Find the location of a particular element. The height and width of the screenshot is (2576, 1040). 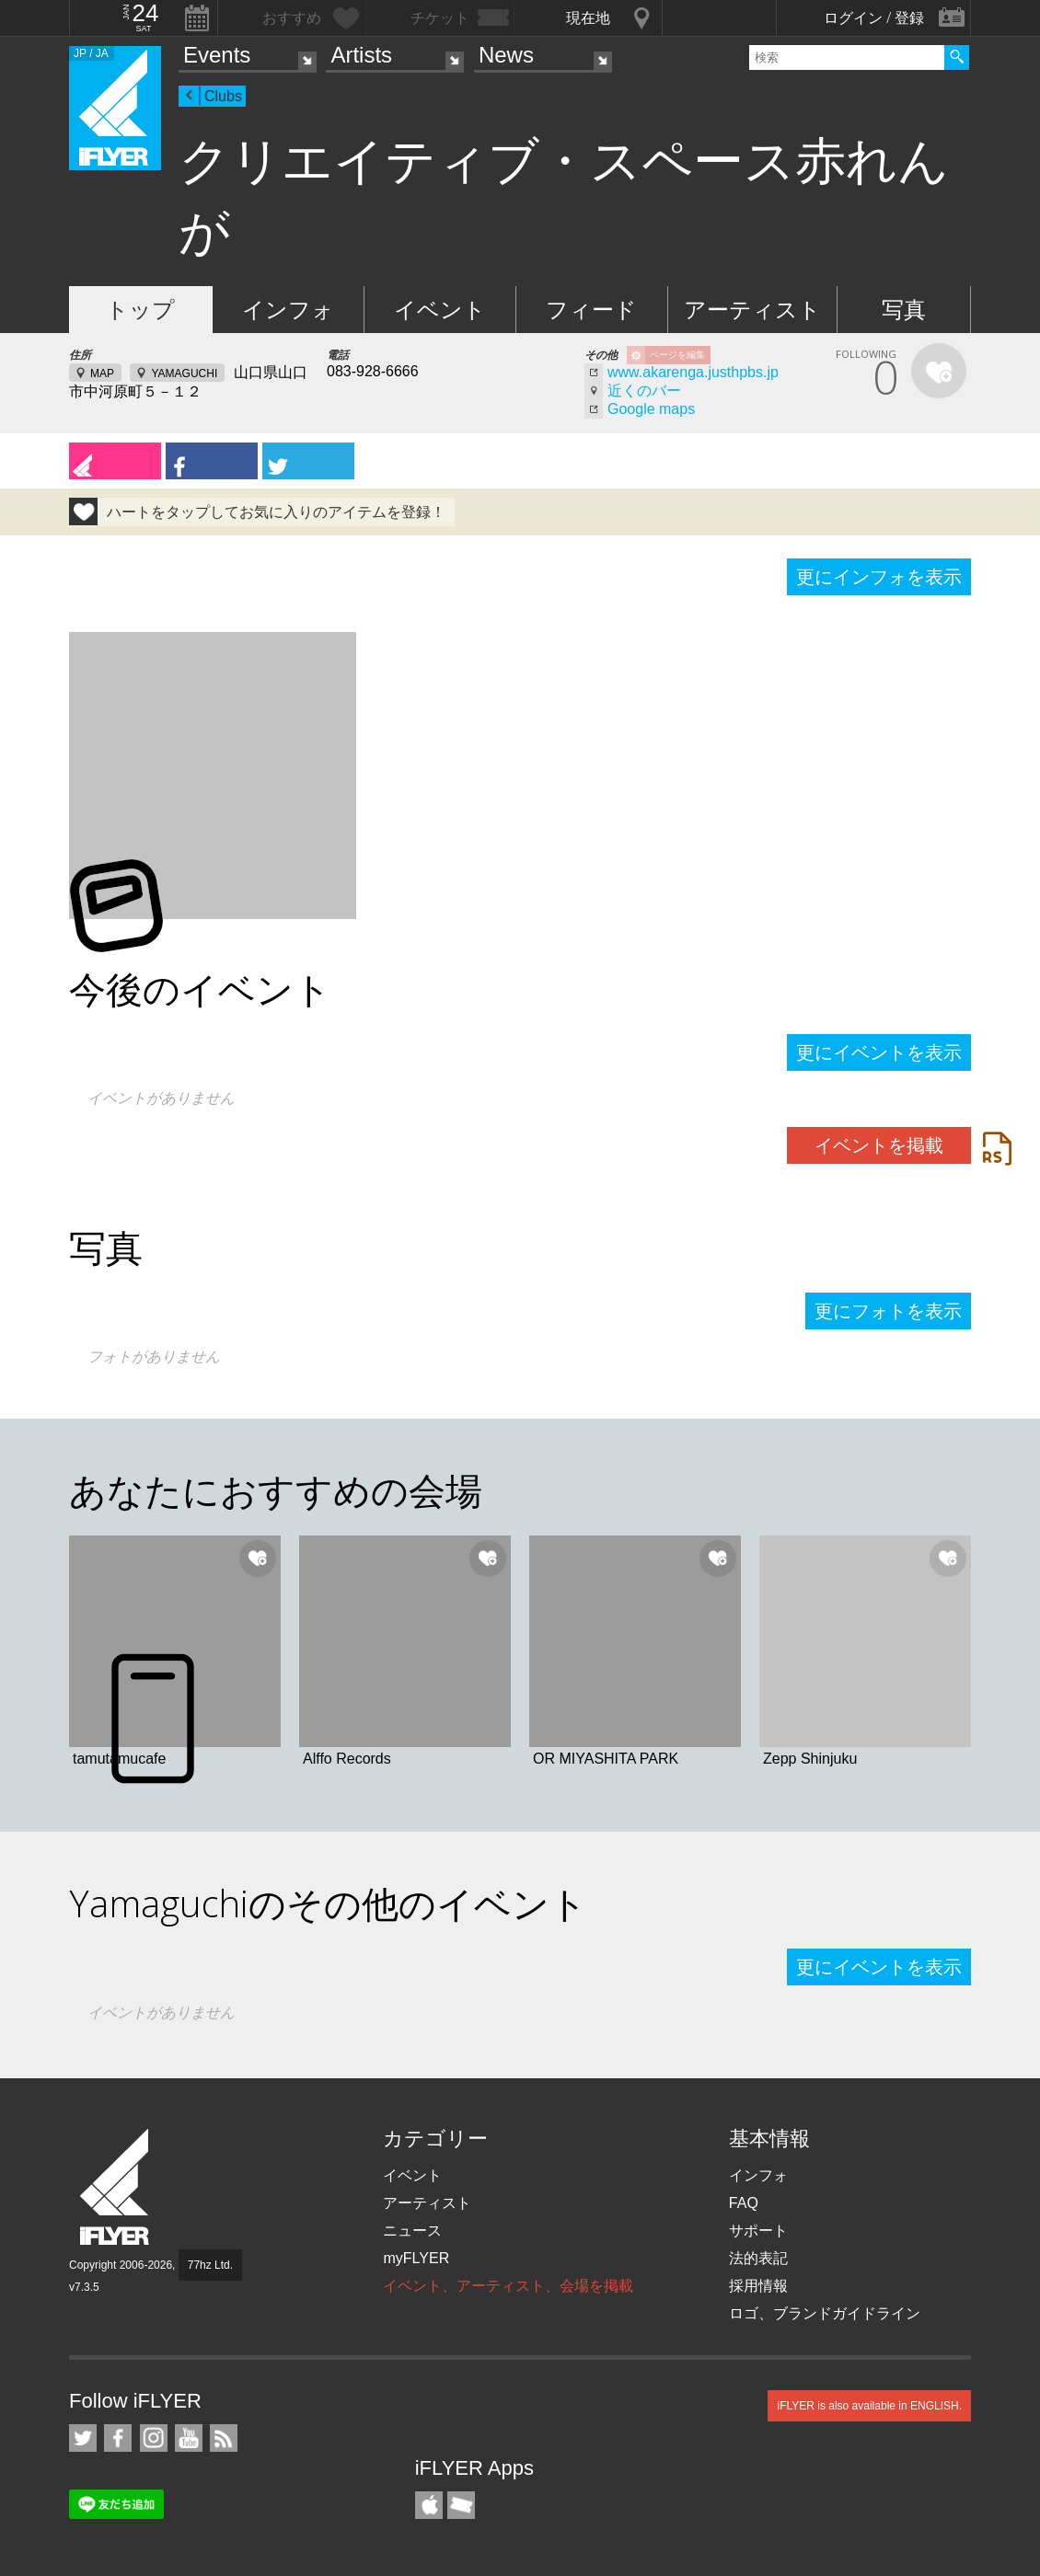

phone speaker or audio output settings is located at coordinates (153, 1719).